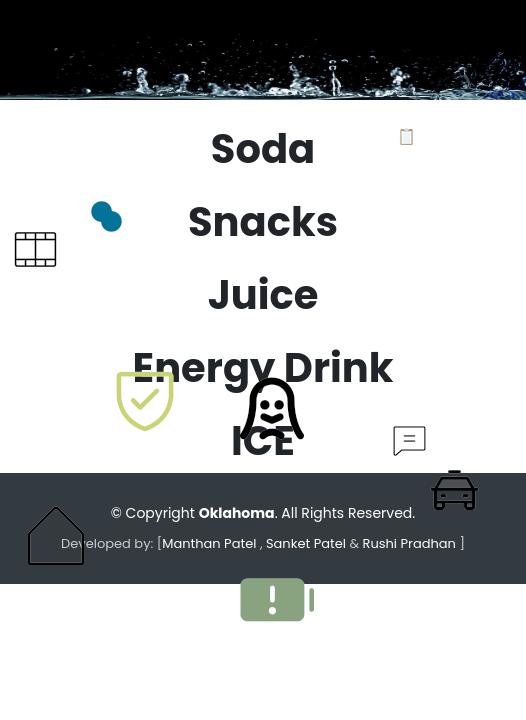 Image resolution: width=526 pixels, height=720 pixels. Describe the element at coordinates (454, 492) in the screenshot. I see `indicates police or emergency services nearby` at that location.